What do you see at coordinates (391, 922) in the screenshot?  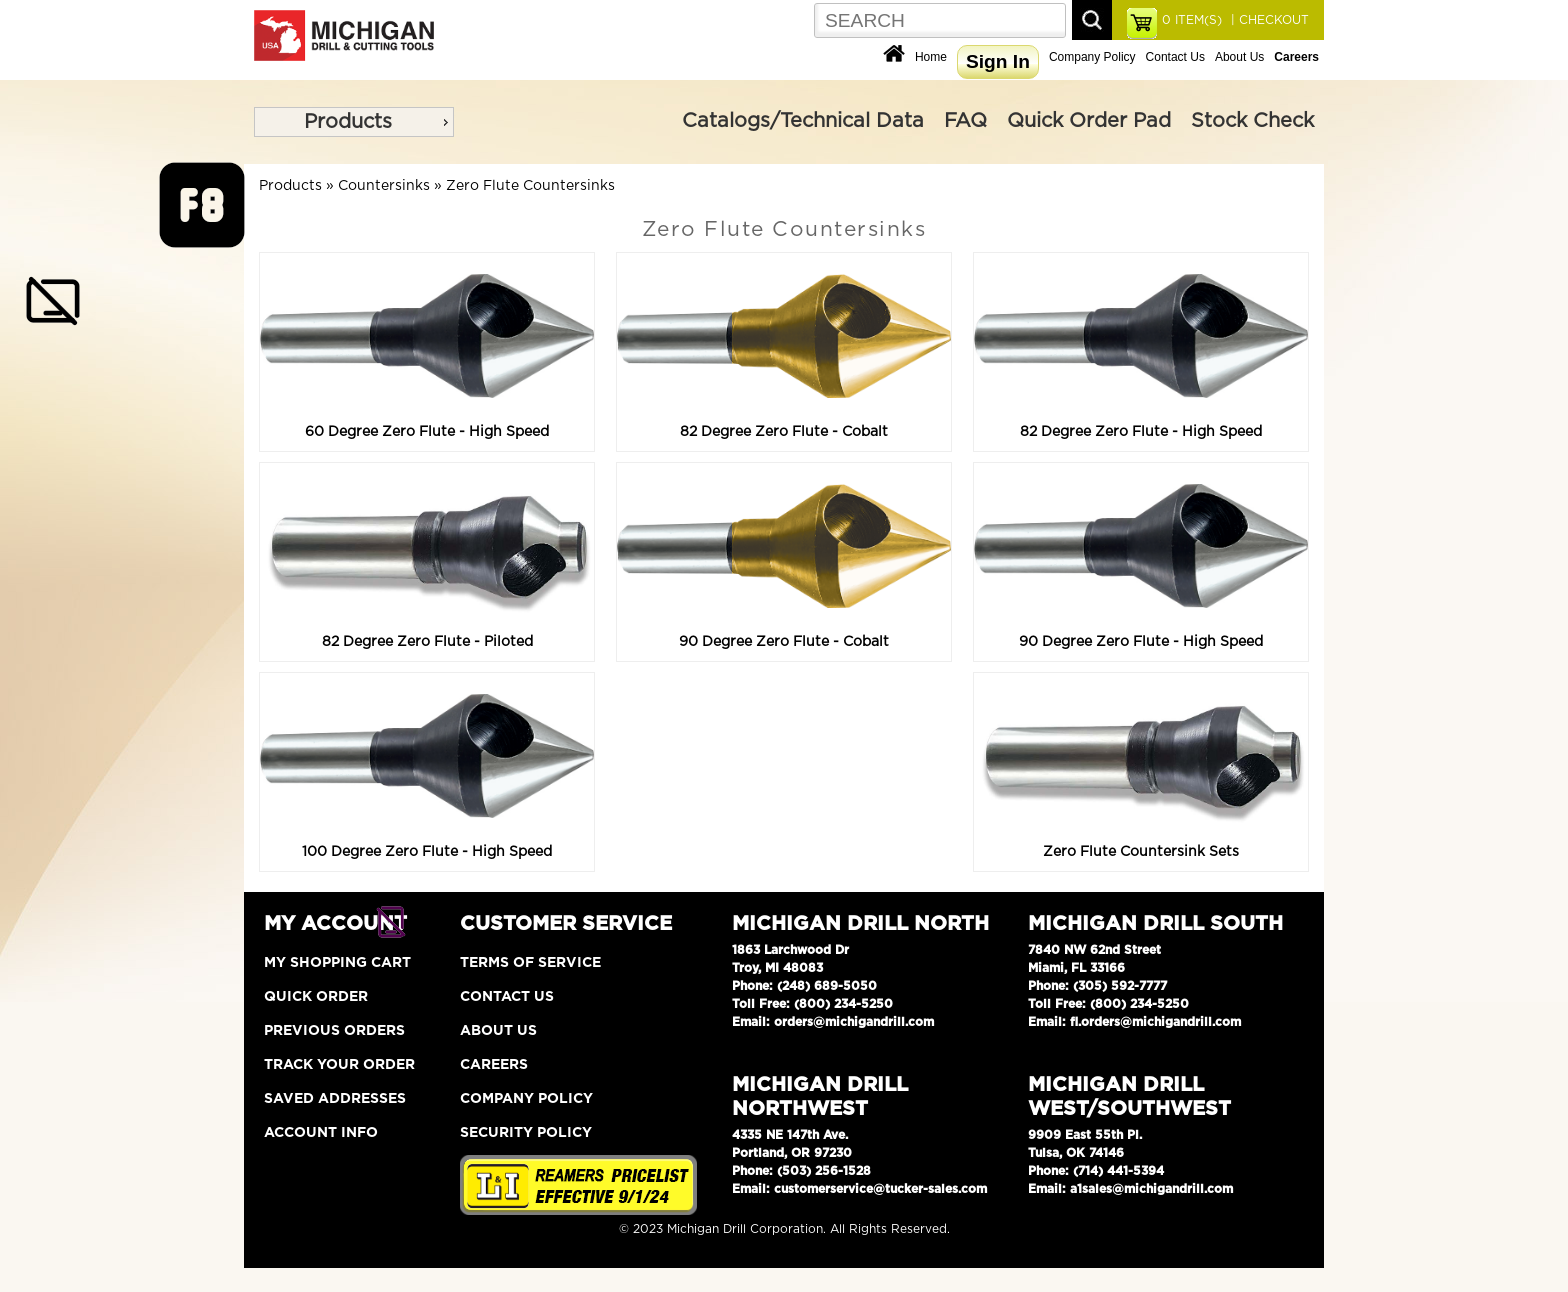 I see `ipad device is disabled or unavailable` at bounding box center [391, 922].